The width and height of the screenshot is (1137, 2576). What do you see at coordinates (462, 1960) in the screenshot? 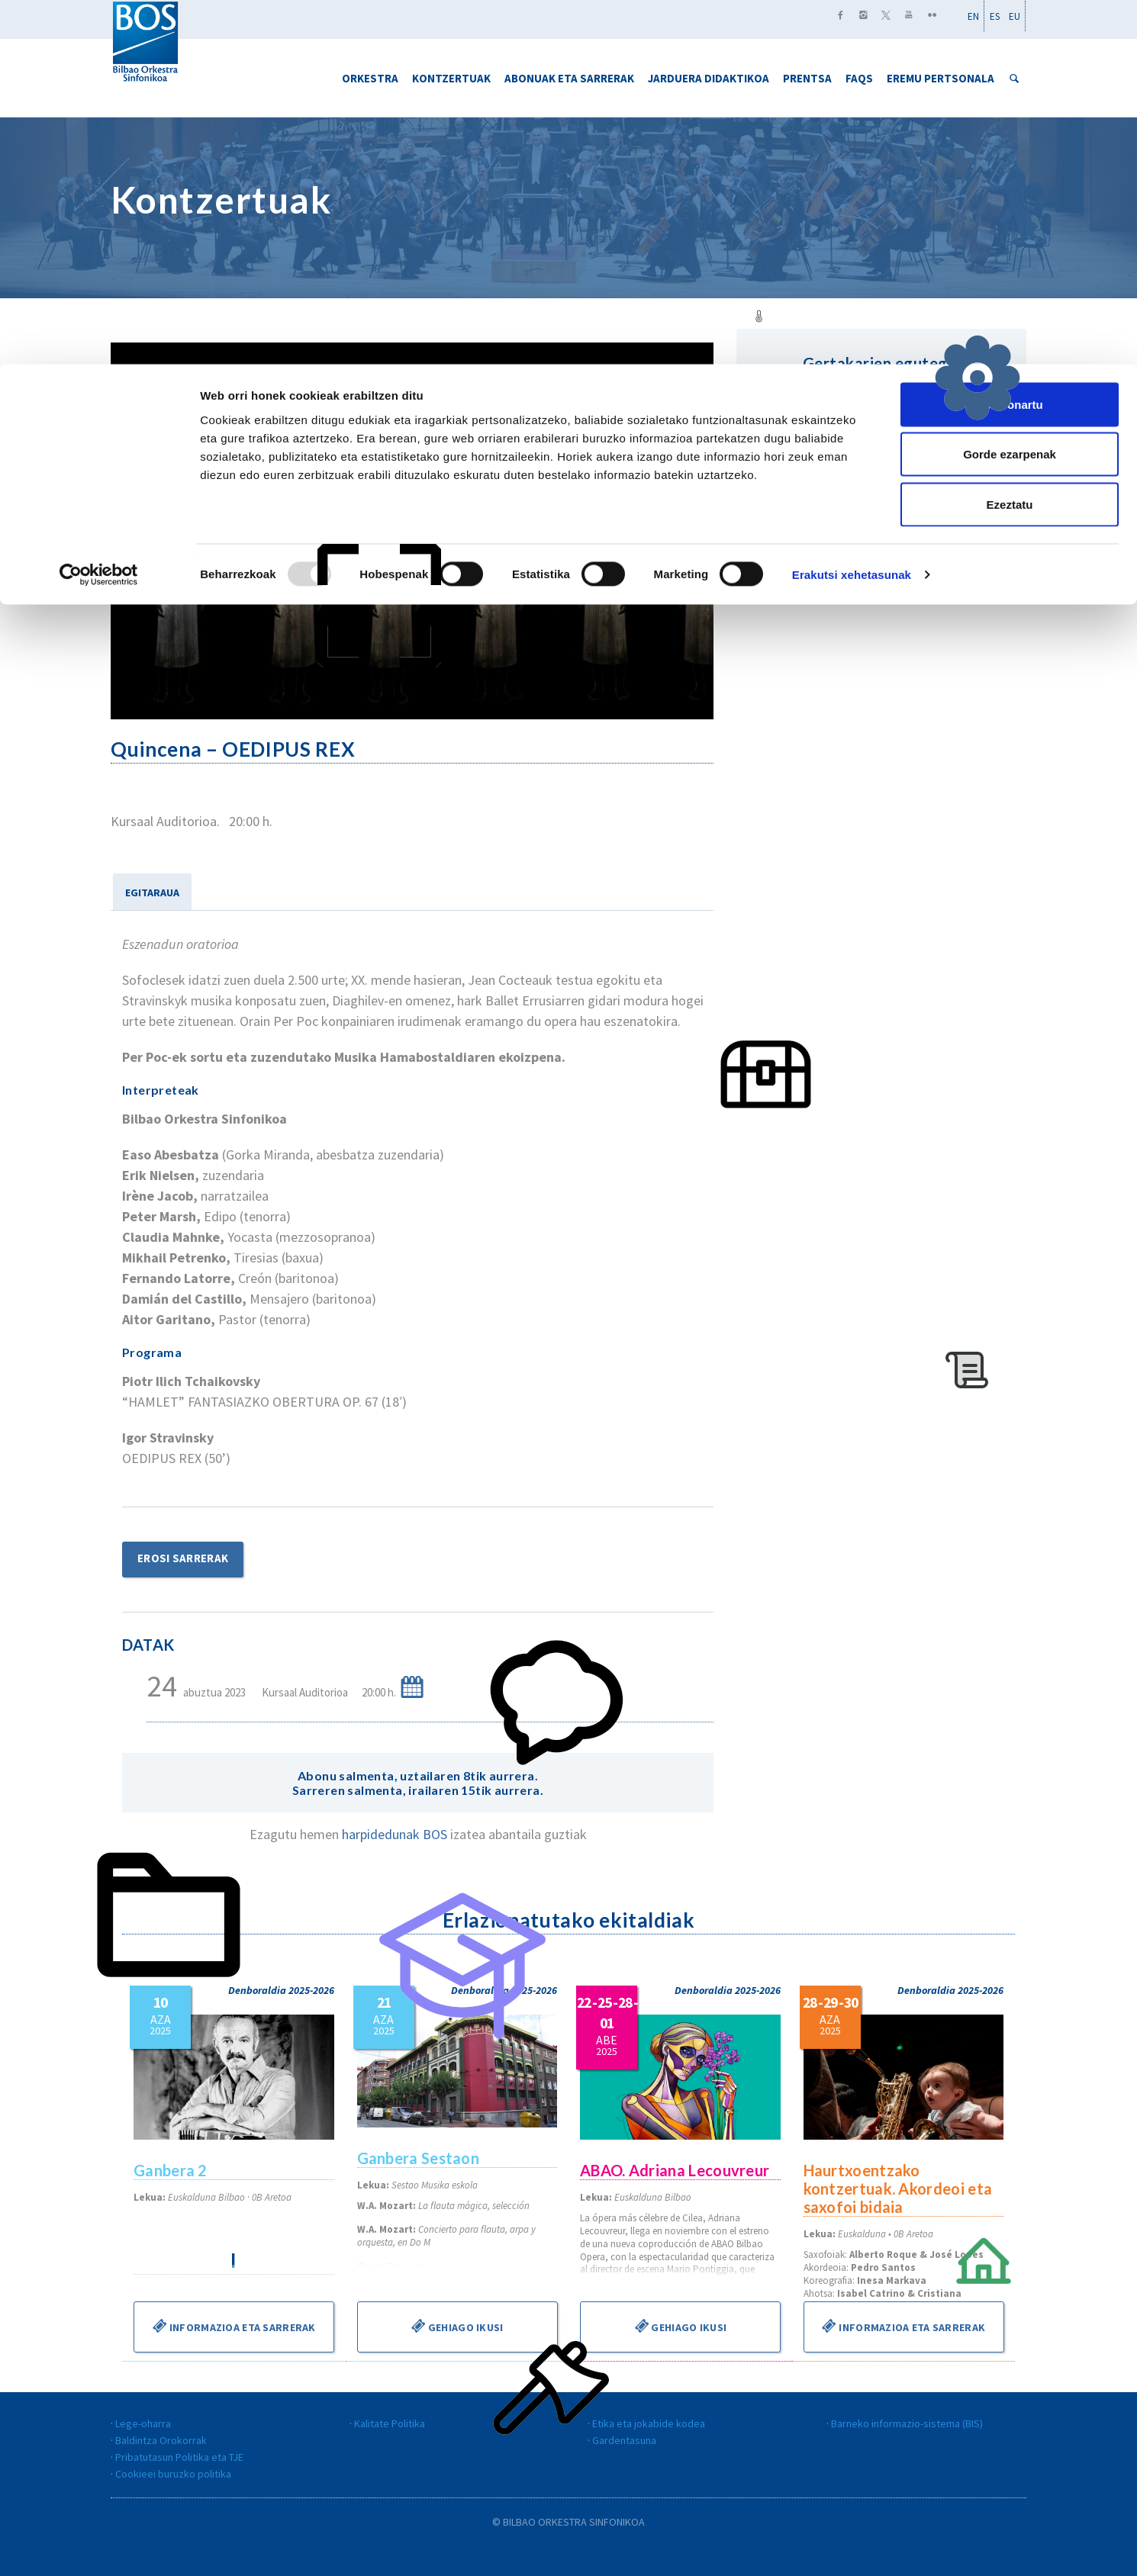
I see `access education or learning resources` at bounding box center [462, 1960].